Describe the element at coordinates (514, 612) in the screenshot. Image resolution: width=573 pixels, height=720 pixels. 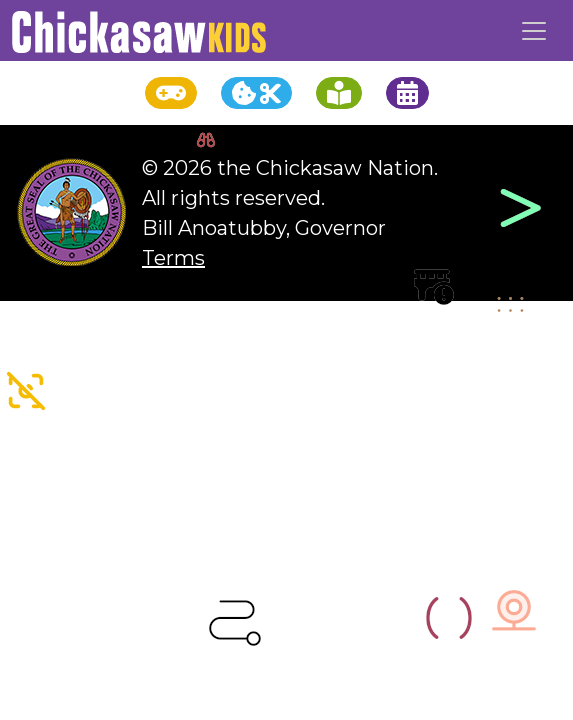
I see `access webcam or camera settings` at that location.